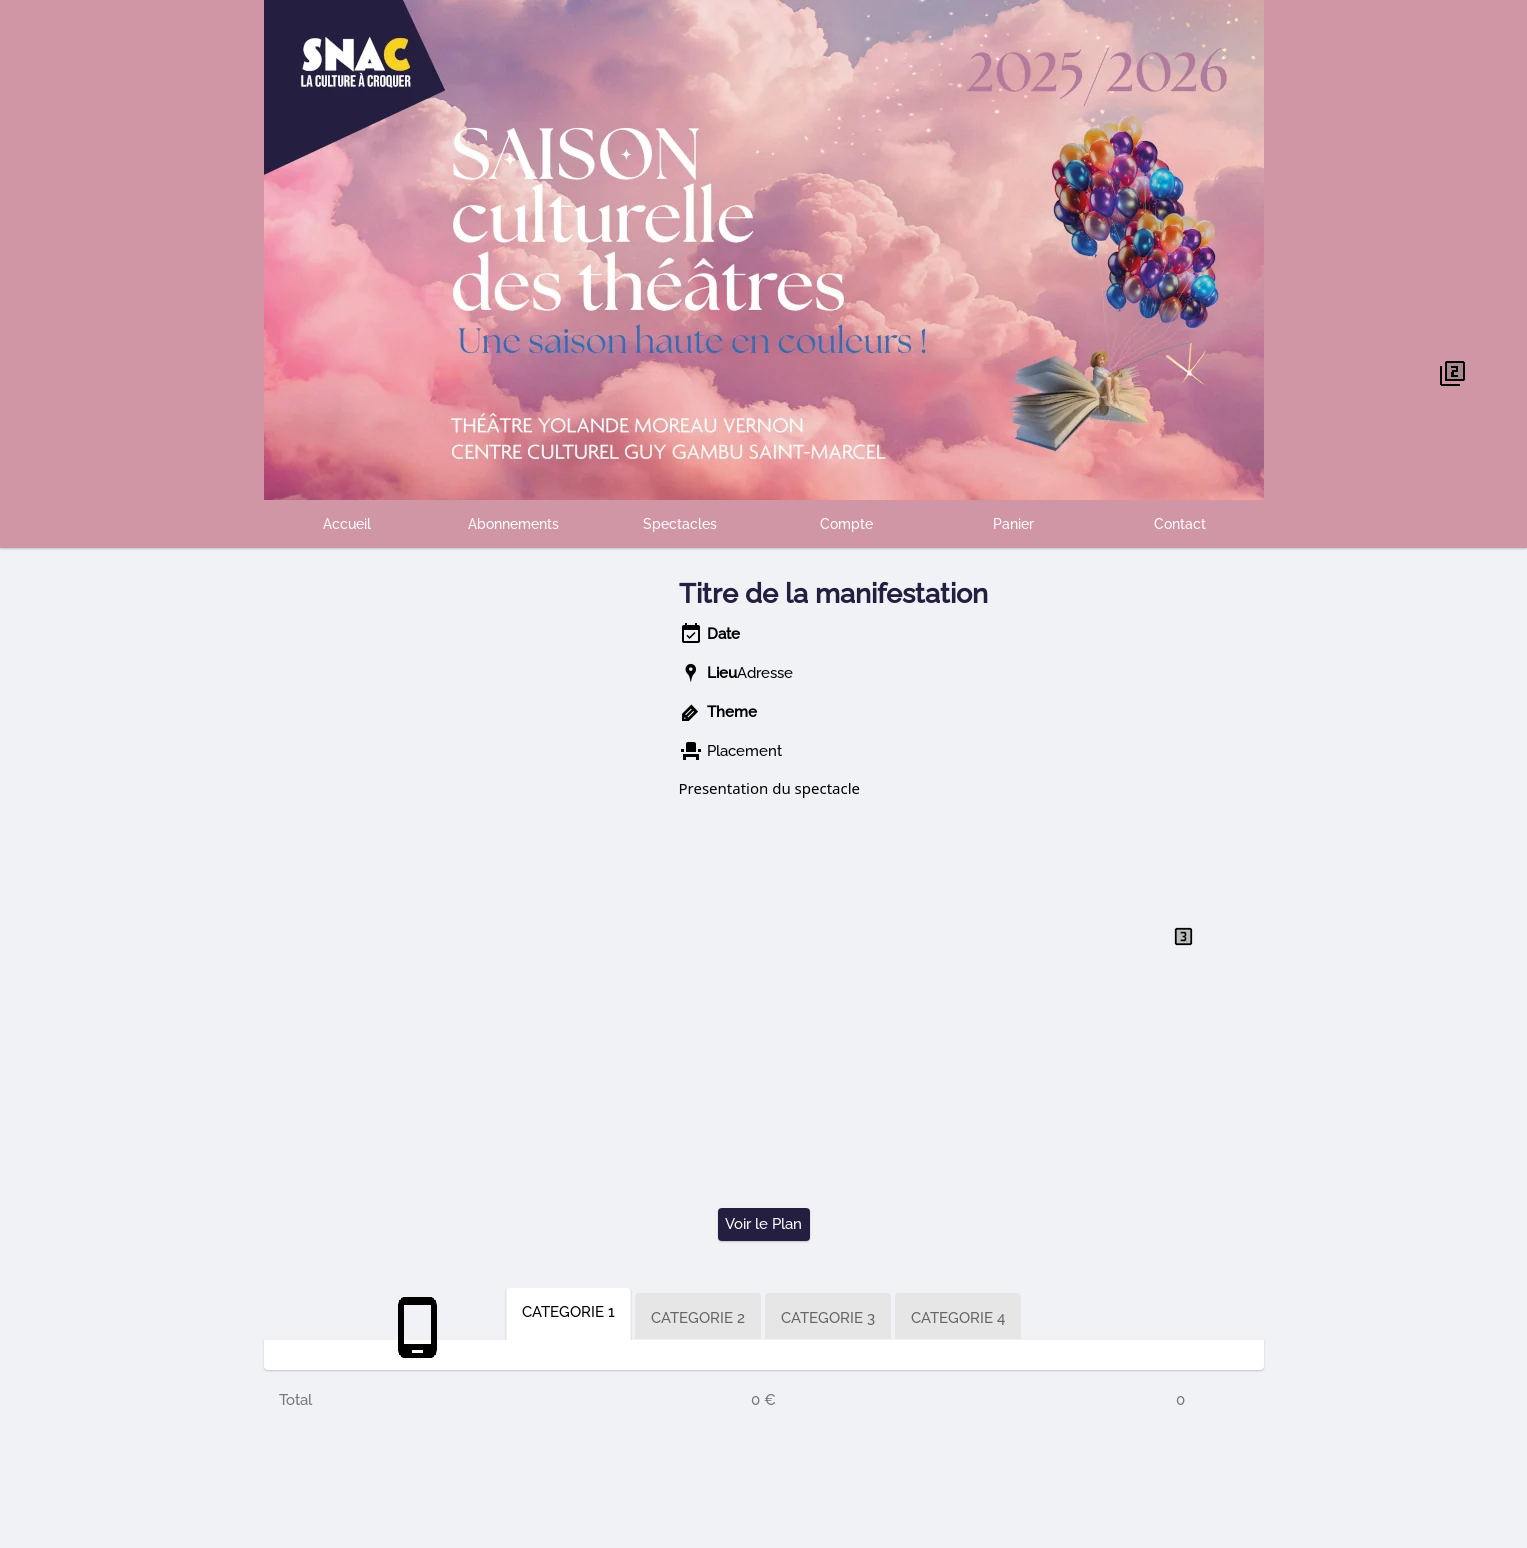  I want to click on indicates 2 items selected or stacked, so click(1452, 373).